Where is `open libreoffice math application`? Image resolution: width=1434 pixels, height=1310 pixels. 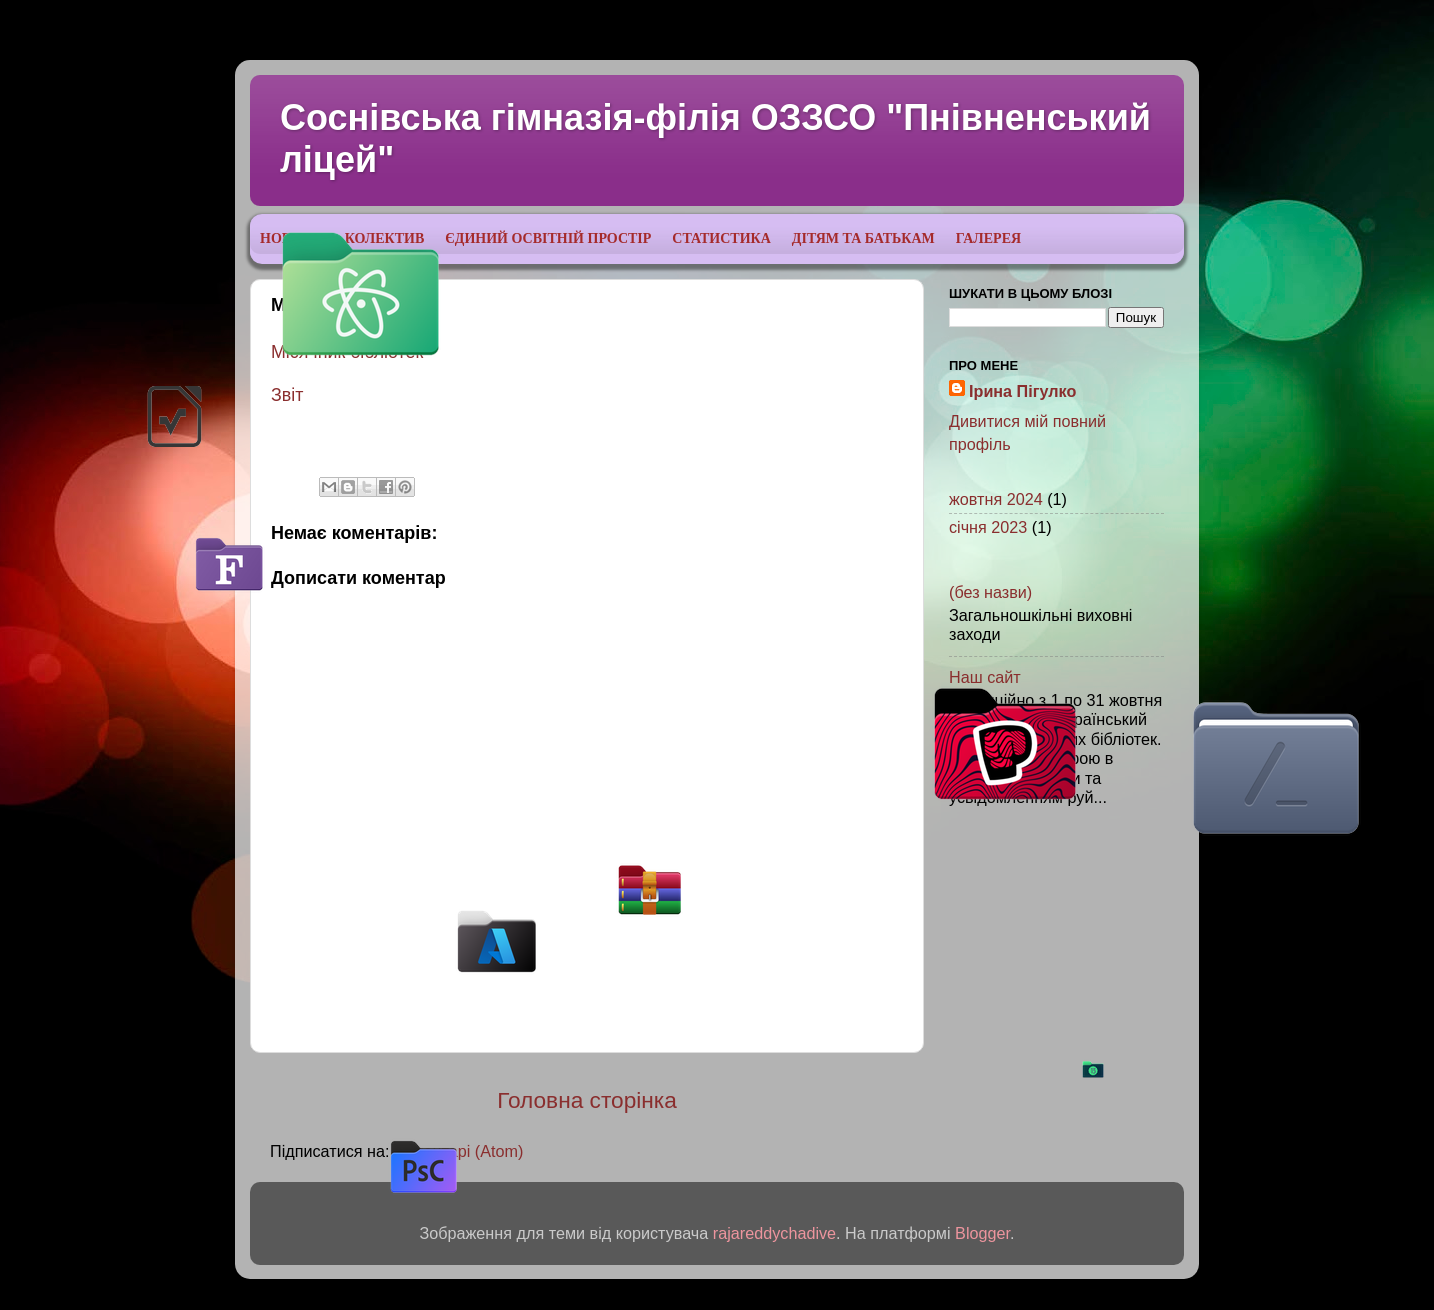 open libreoffice math application is located at coordinates (174, 416).